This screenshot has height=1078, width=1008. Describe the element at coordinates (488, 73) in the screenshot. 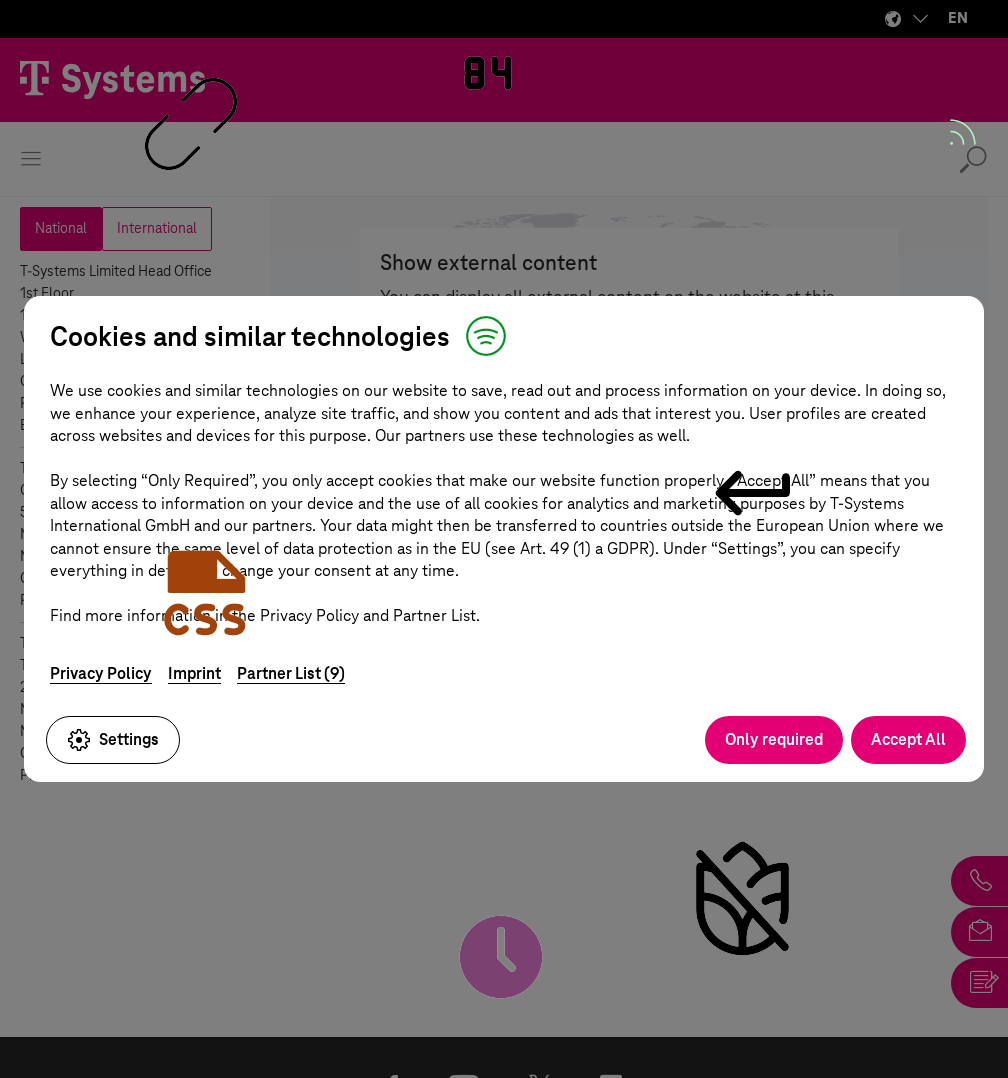

I see `indicates item number 84 in a list or sequence` at that location.